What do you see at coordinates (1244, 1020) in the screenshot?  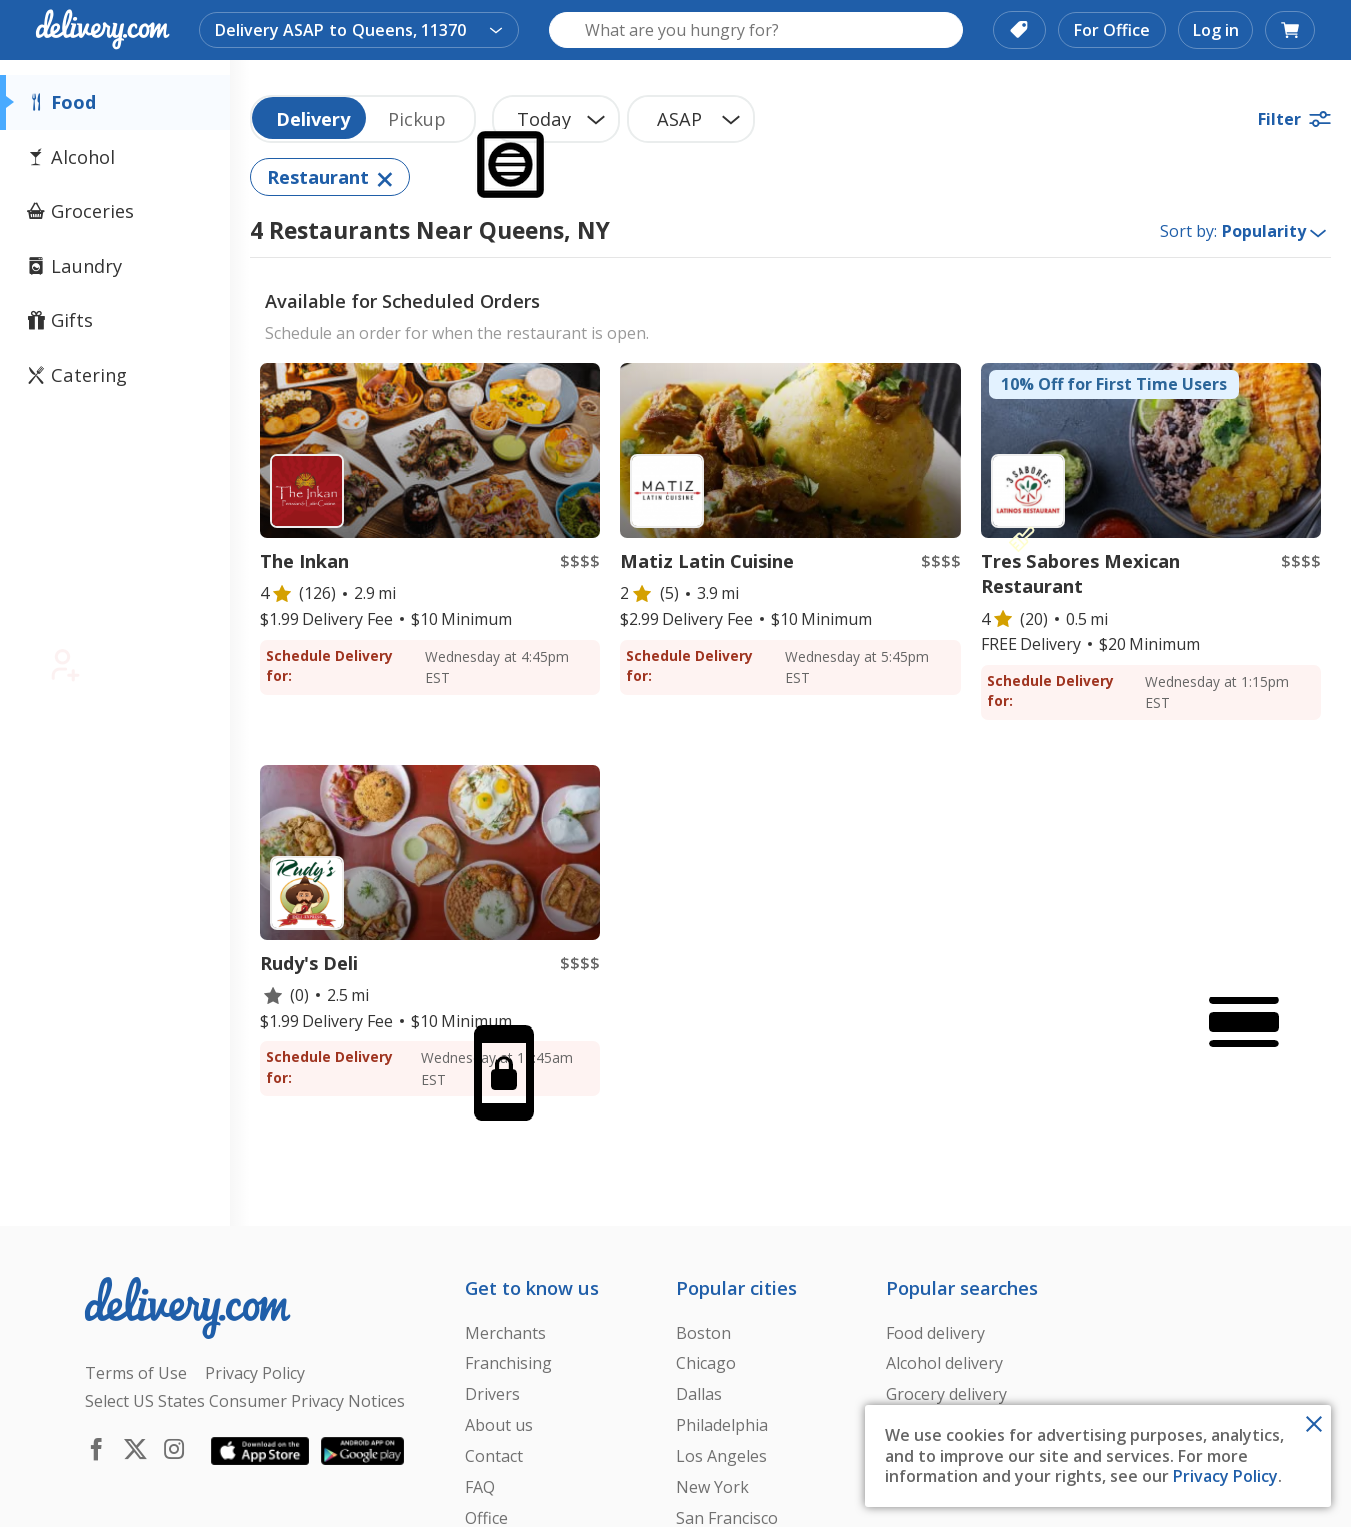 I see `switch to daily calendar view` at bounding box center [1244, 1020].